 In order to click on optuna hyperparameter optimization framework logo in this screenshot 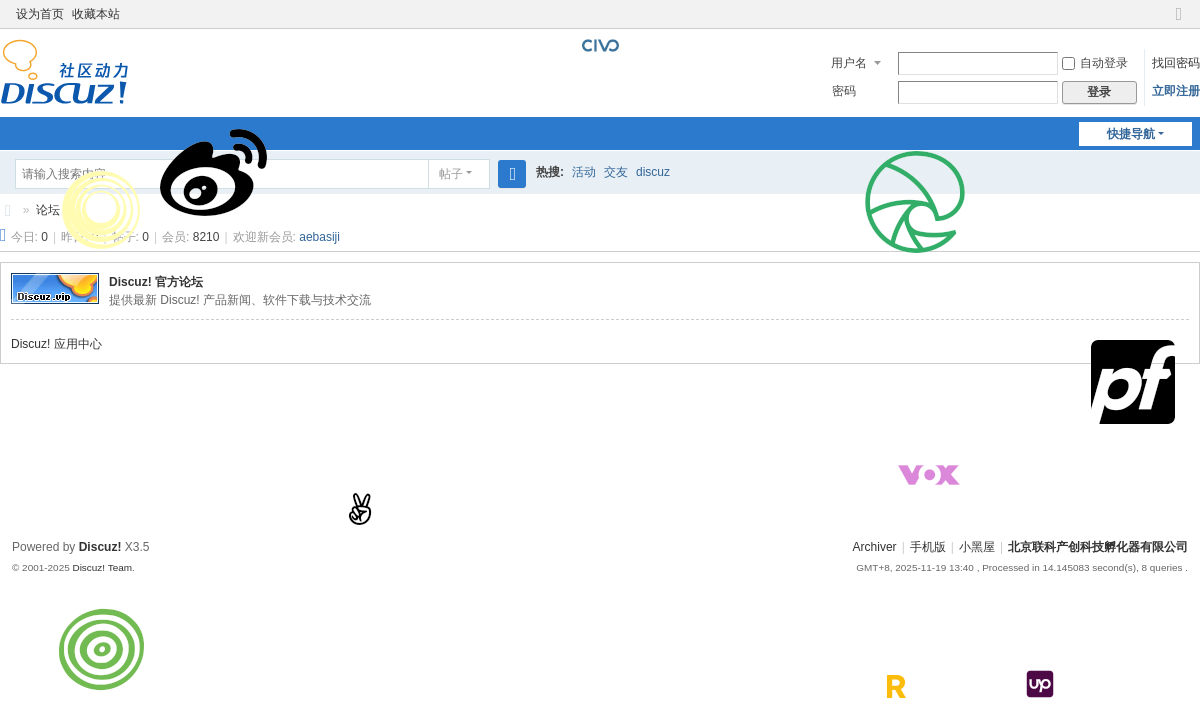, I will do `click(101, 649)`.